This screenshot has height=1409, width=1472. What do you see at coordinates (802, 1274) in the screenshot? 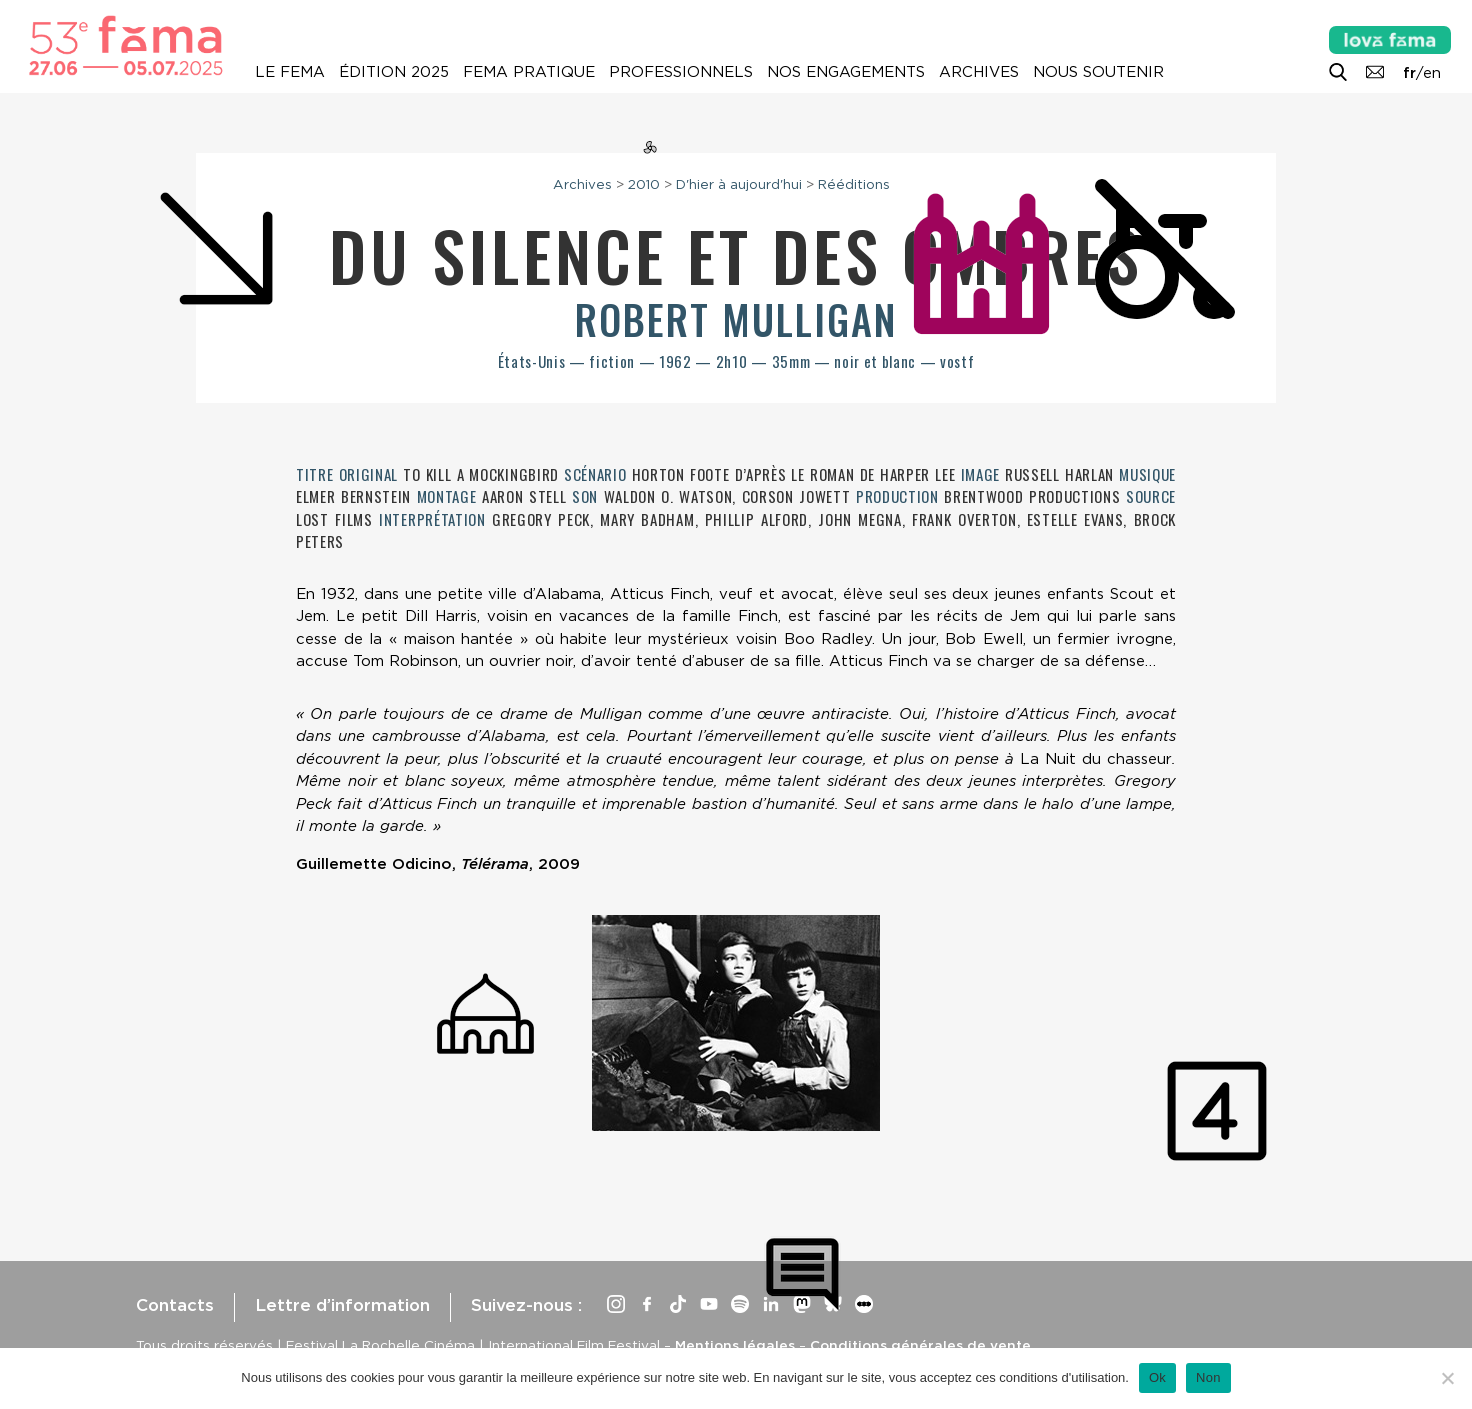
I see `open comments section` at bounding box center [802, 1274].